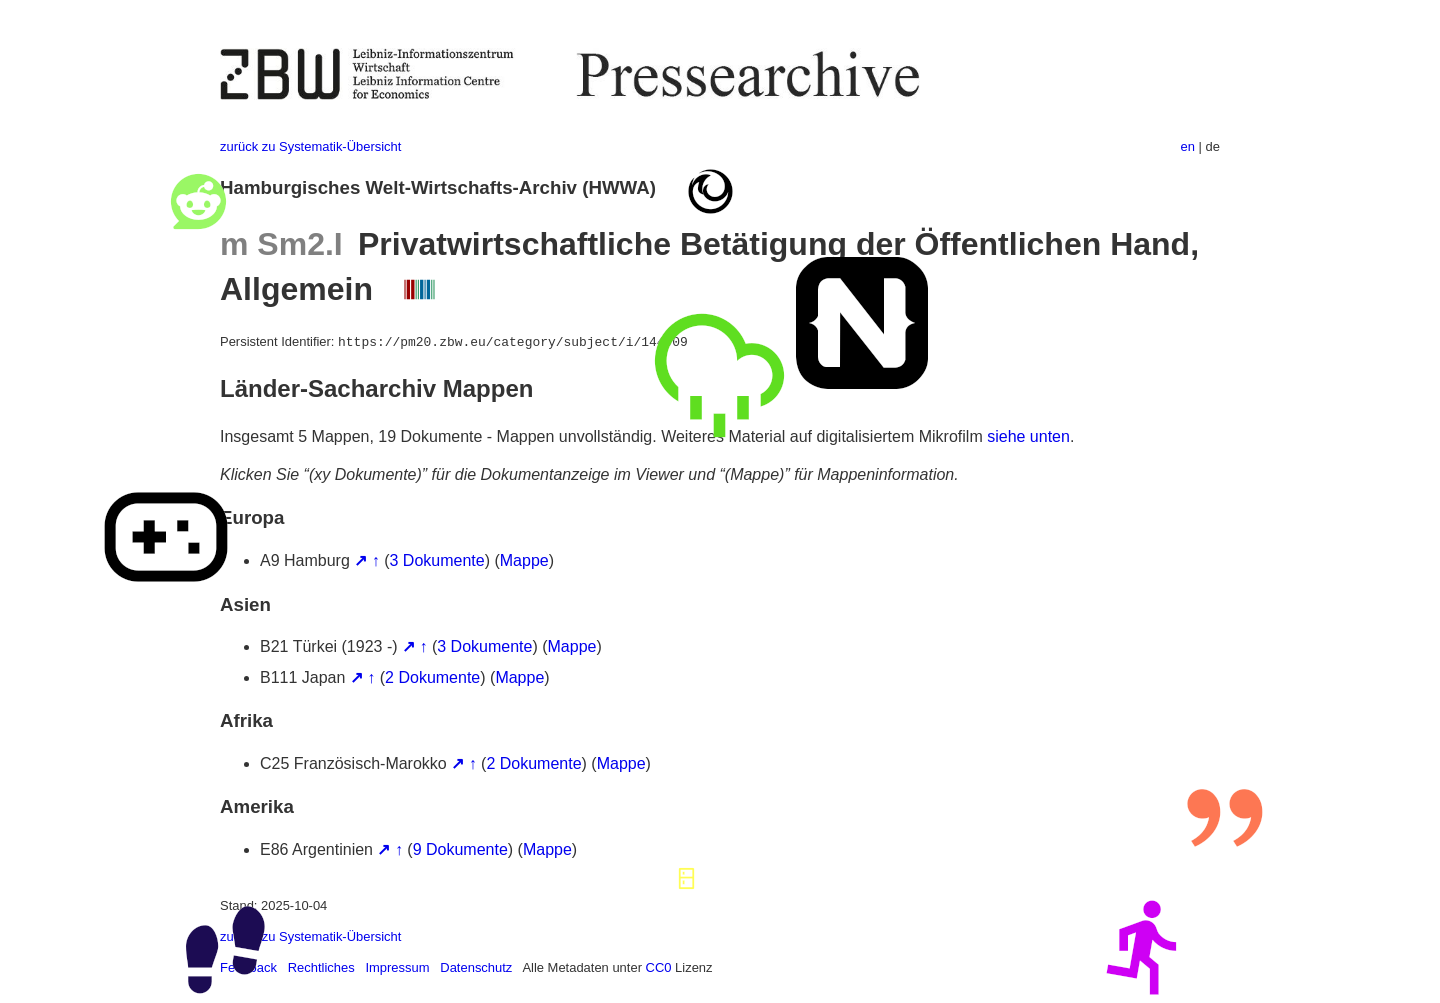  Describe the element at coordinates (686, 878) in the screenshot. I see `access refrigerator or kitchen appliance controls` at that location.